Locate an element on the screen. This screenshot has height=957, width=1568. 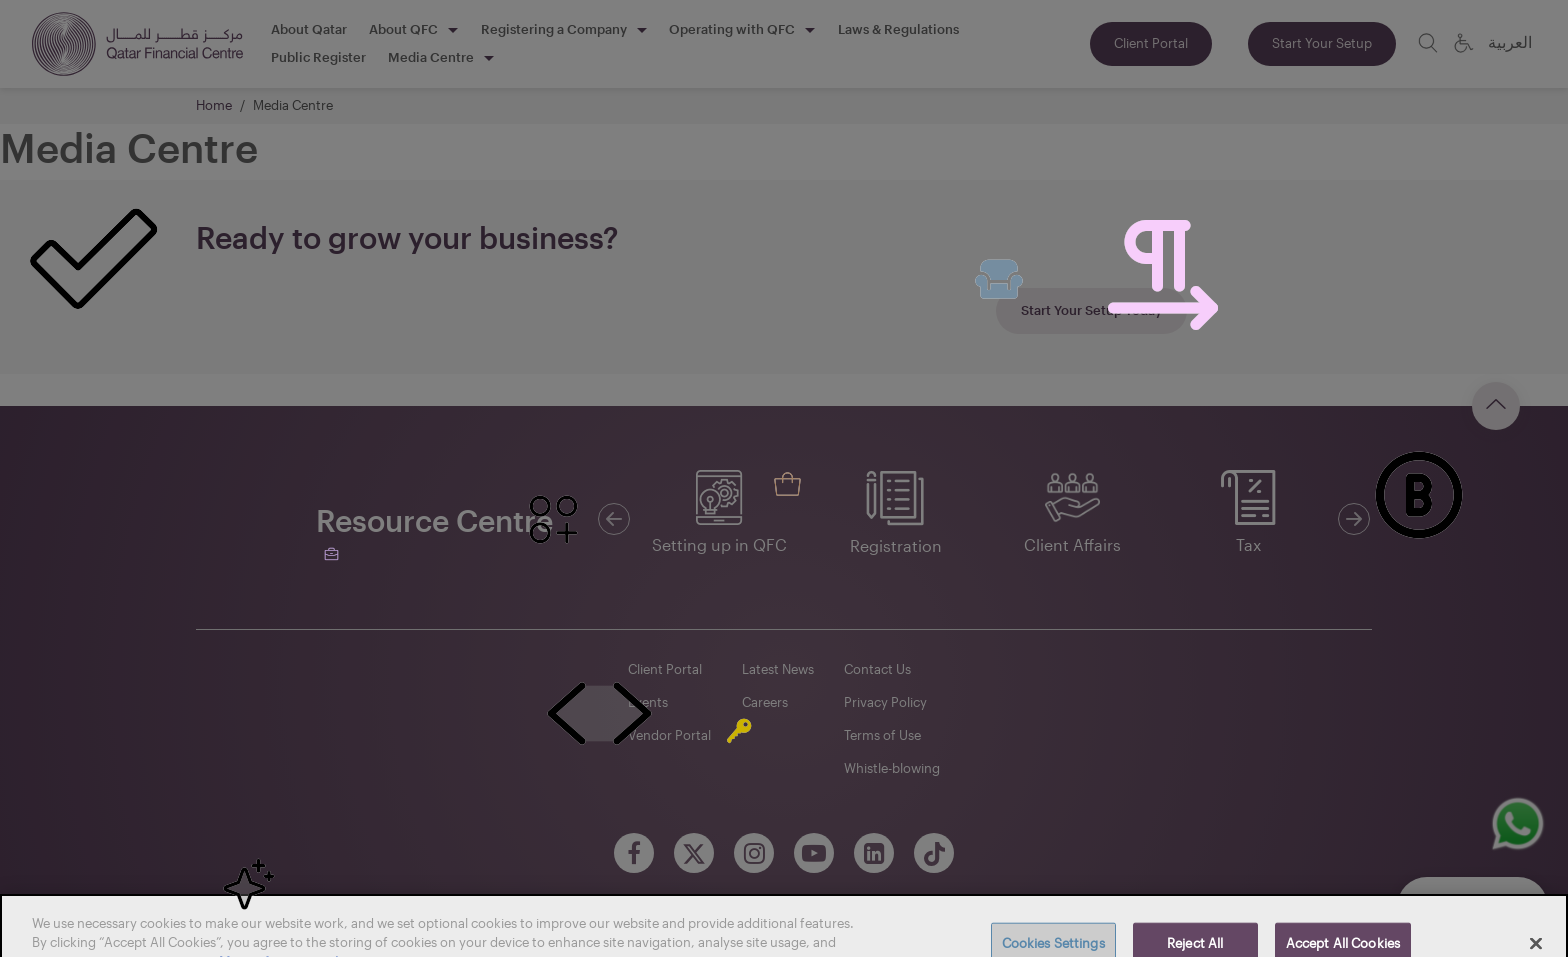
view or edit source code is located at coordinates (599, 713).